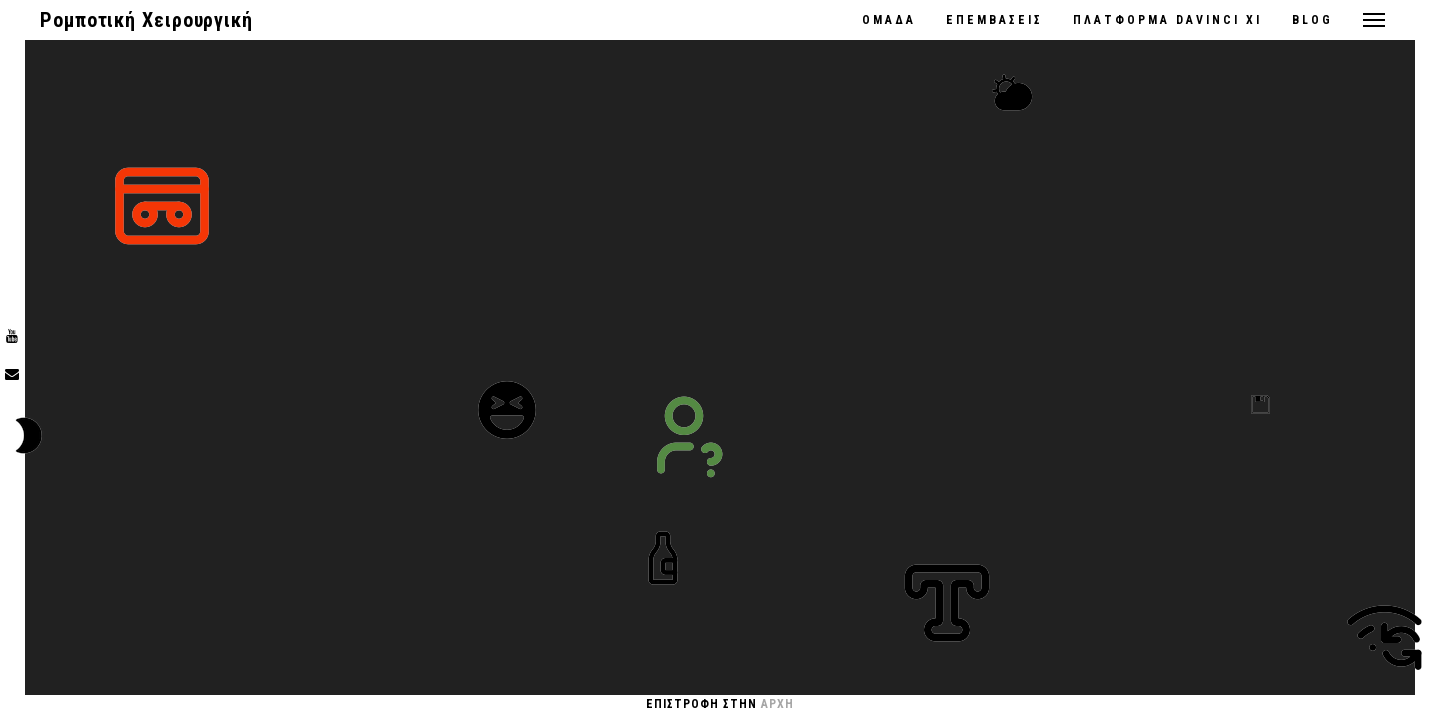 This screenshot has width=1440, height=720. Describe the element at coordinates (663, 558) in the screenshot. I see `browse wine selection` at that location.